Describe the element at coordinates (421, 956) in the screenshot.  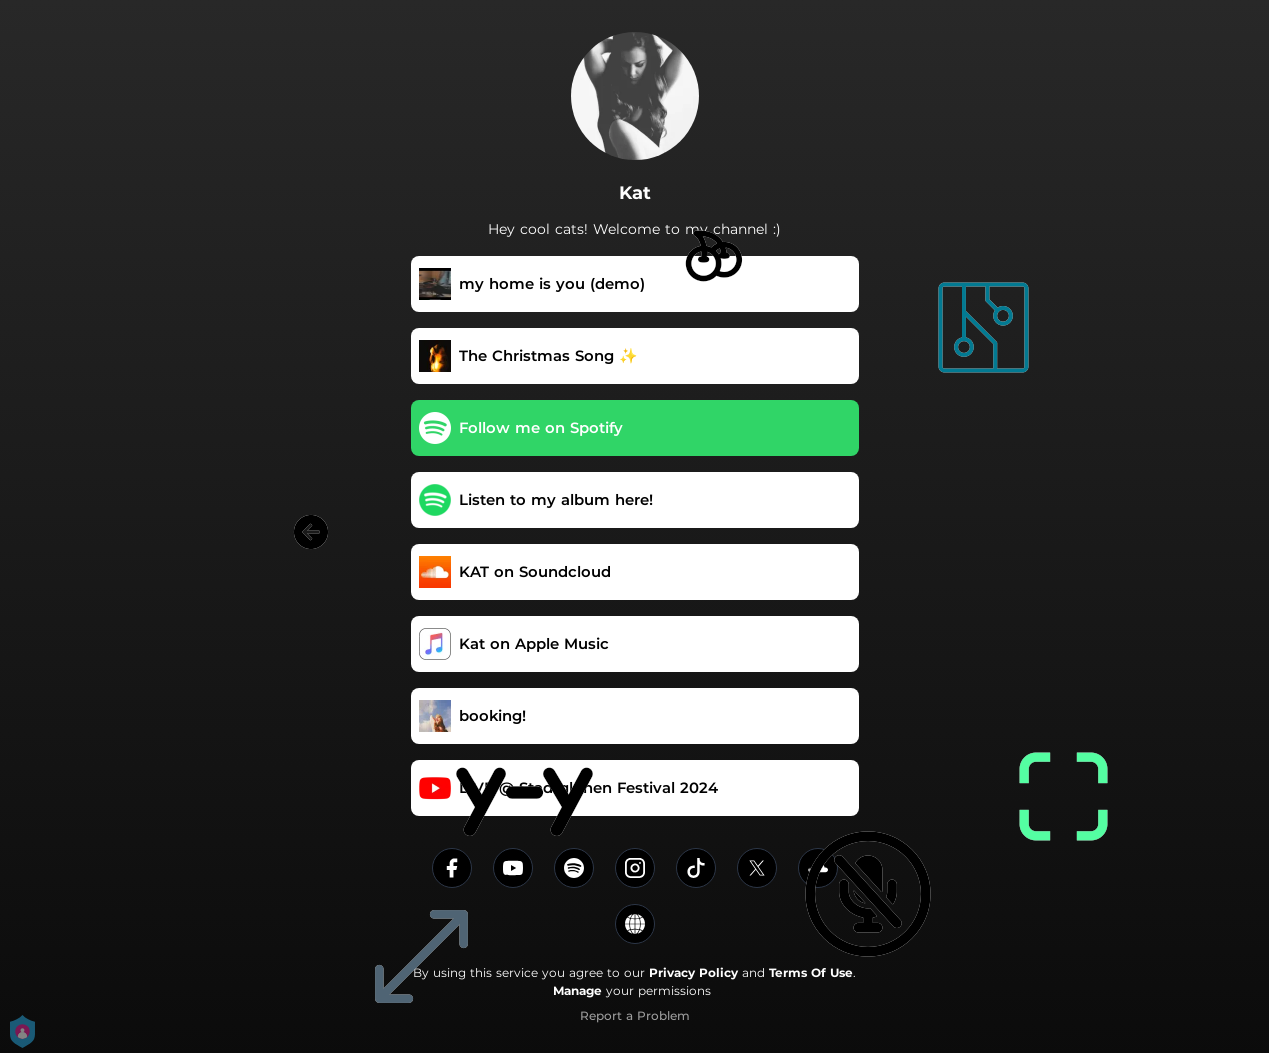
I see `resize window or element` at that location.